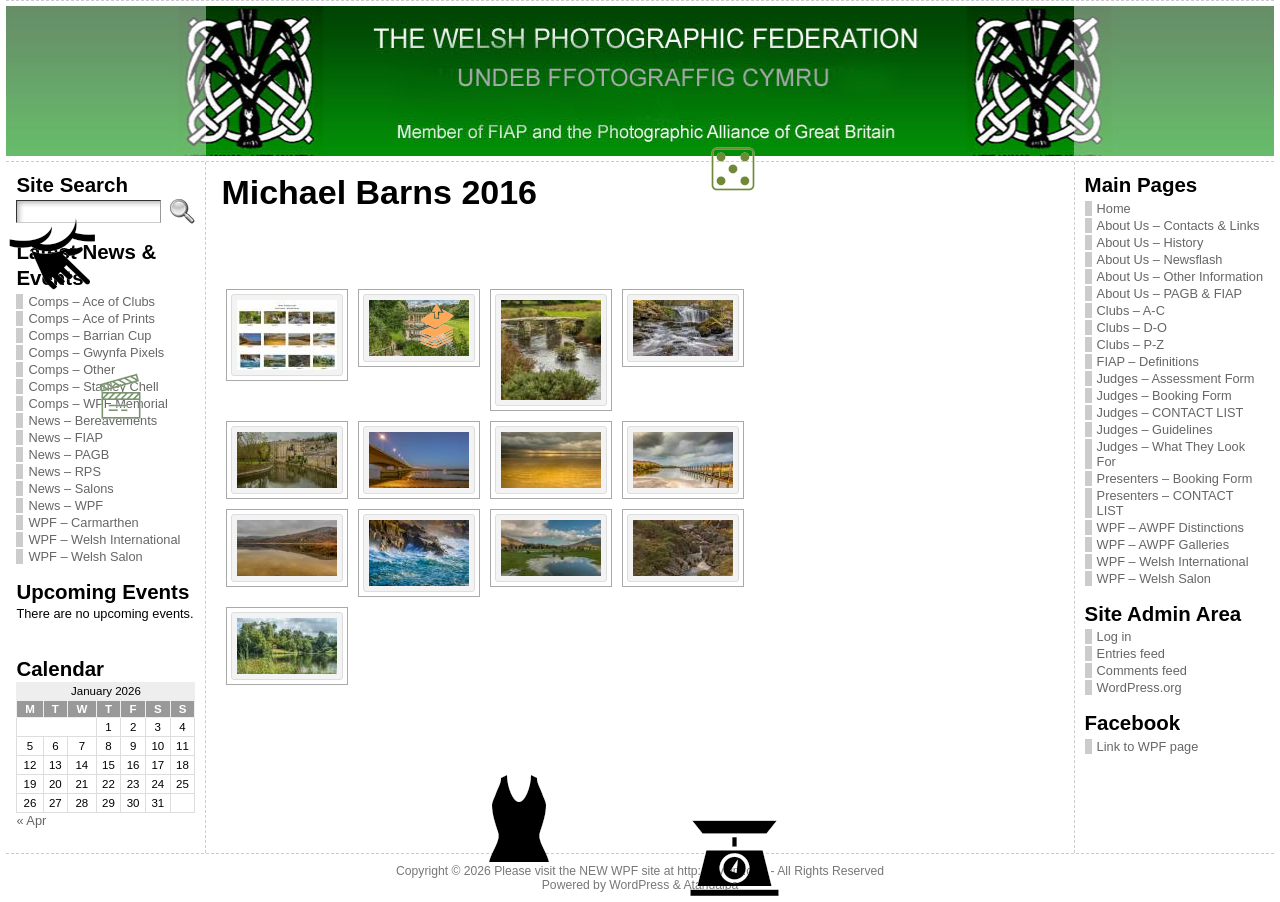 Image resolution: width=1280 pixels, height=902 pixels. I want to click on activate a divine power or special ability, so click(52, 260).